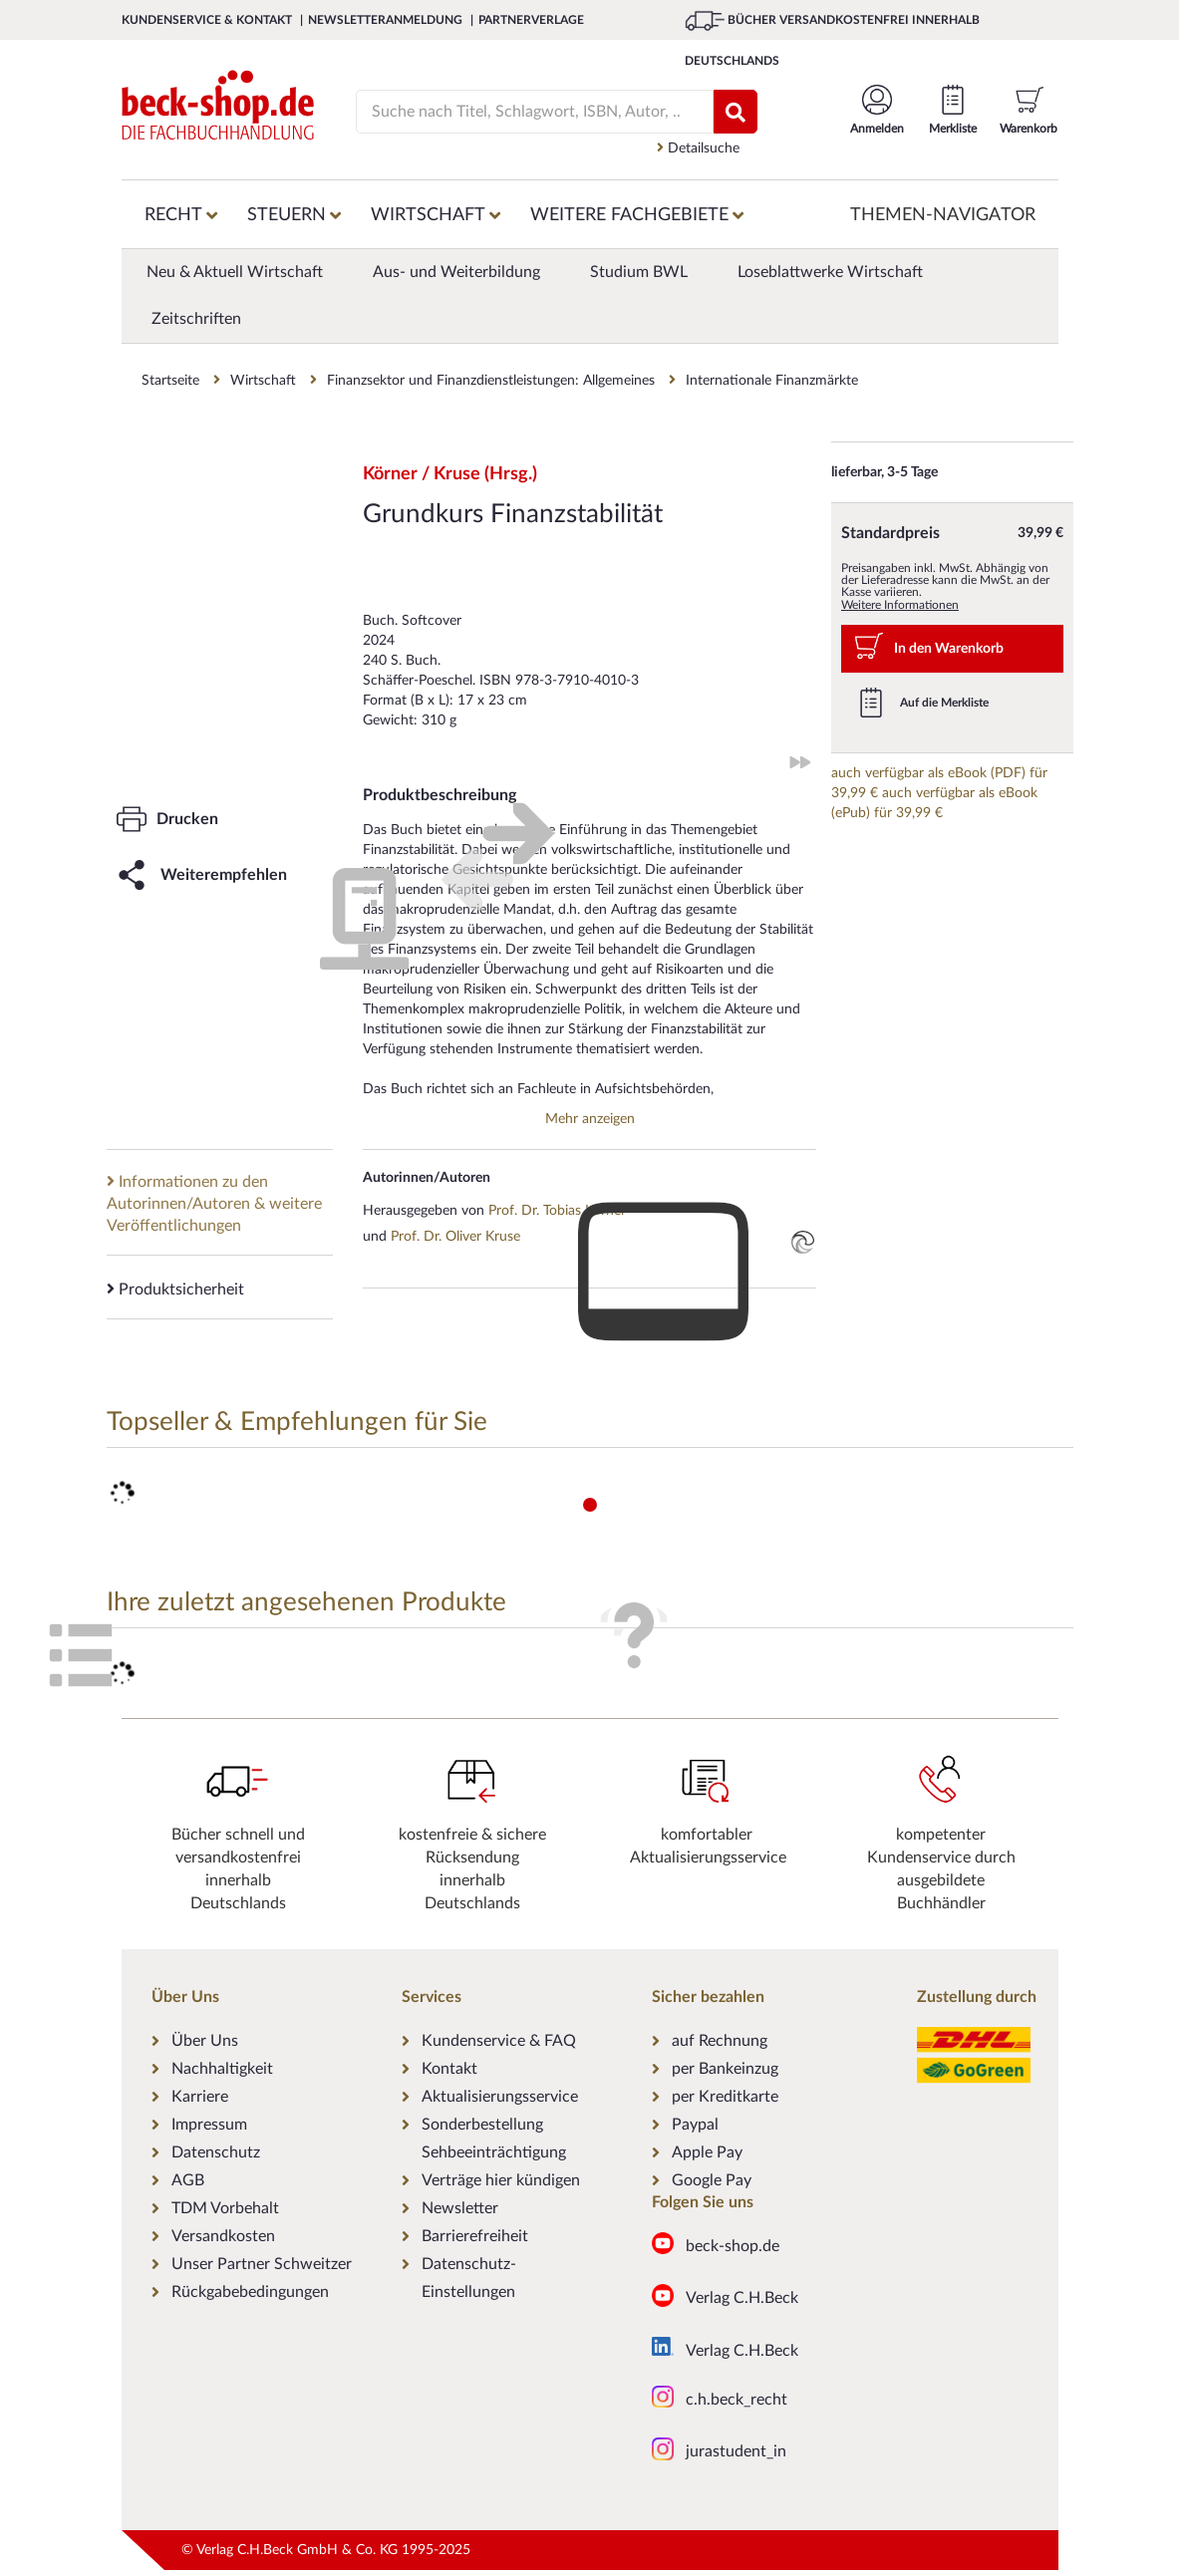 The image size is (1179, 2576). I want to click on indicates no internet connection despite wifi signal, so click(634, 1622).